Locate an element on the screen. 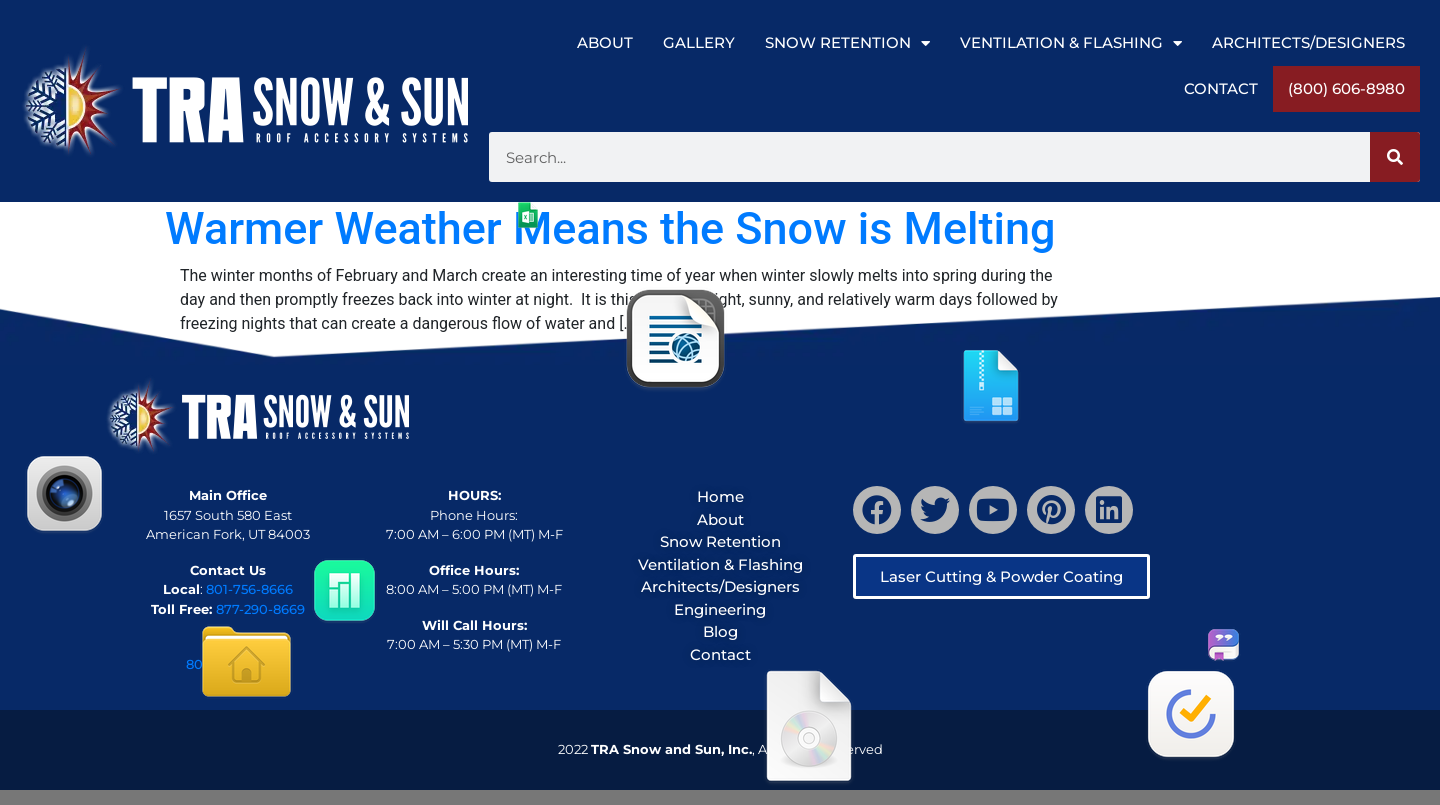 The image size is (1440, 805). open citations manager app is located at coordinates (1223, 644).